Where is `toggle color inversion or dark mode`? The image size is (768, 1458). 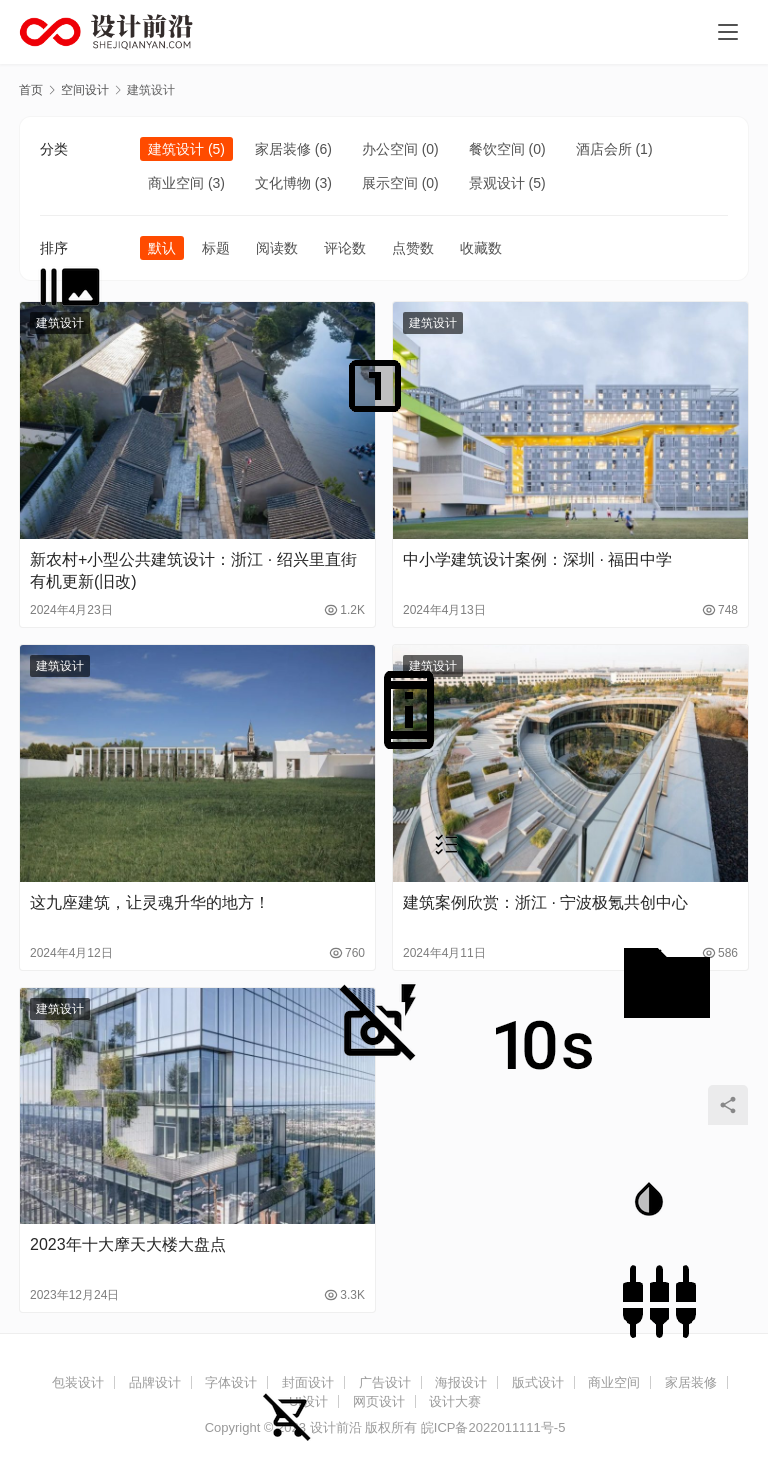 toggle color inversion or dark mode is located at coordinates (649, 1199).